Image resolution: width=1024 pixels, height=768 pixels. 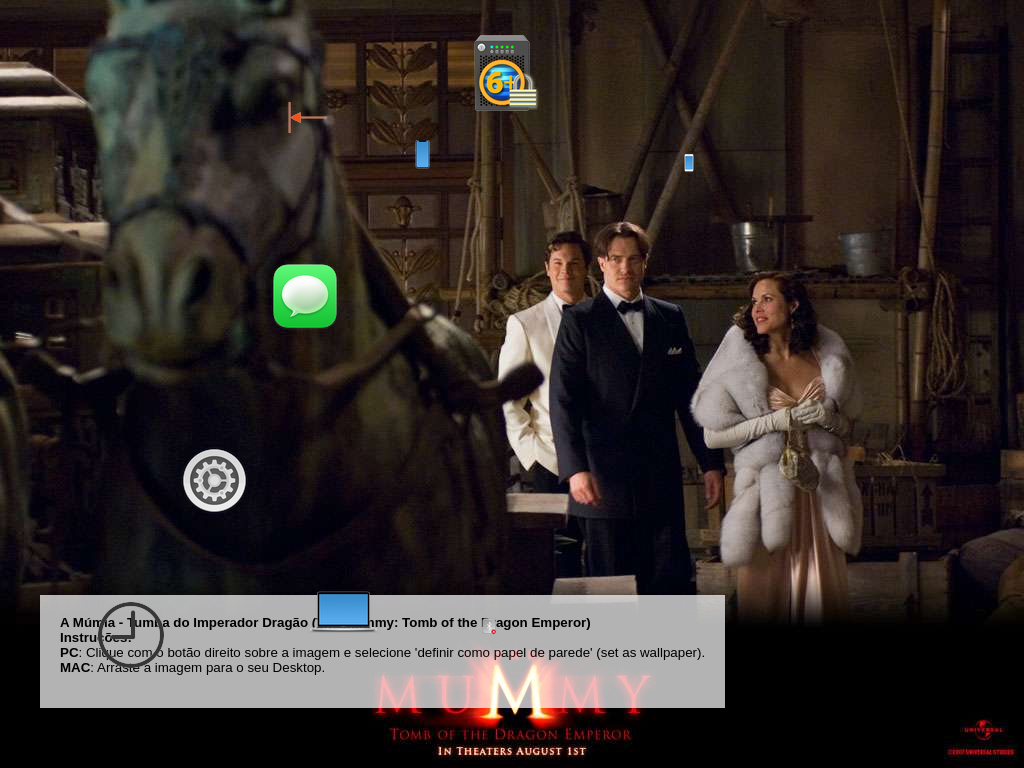 I want to click on go to the first item in a list or sequence, so click(x=307, y=117).